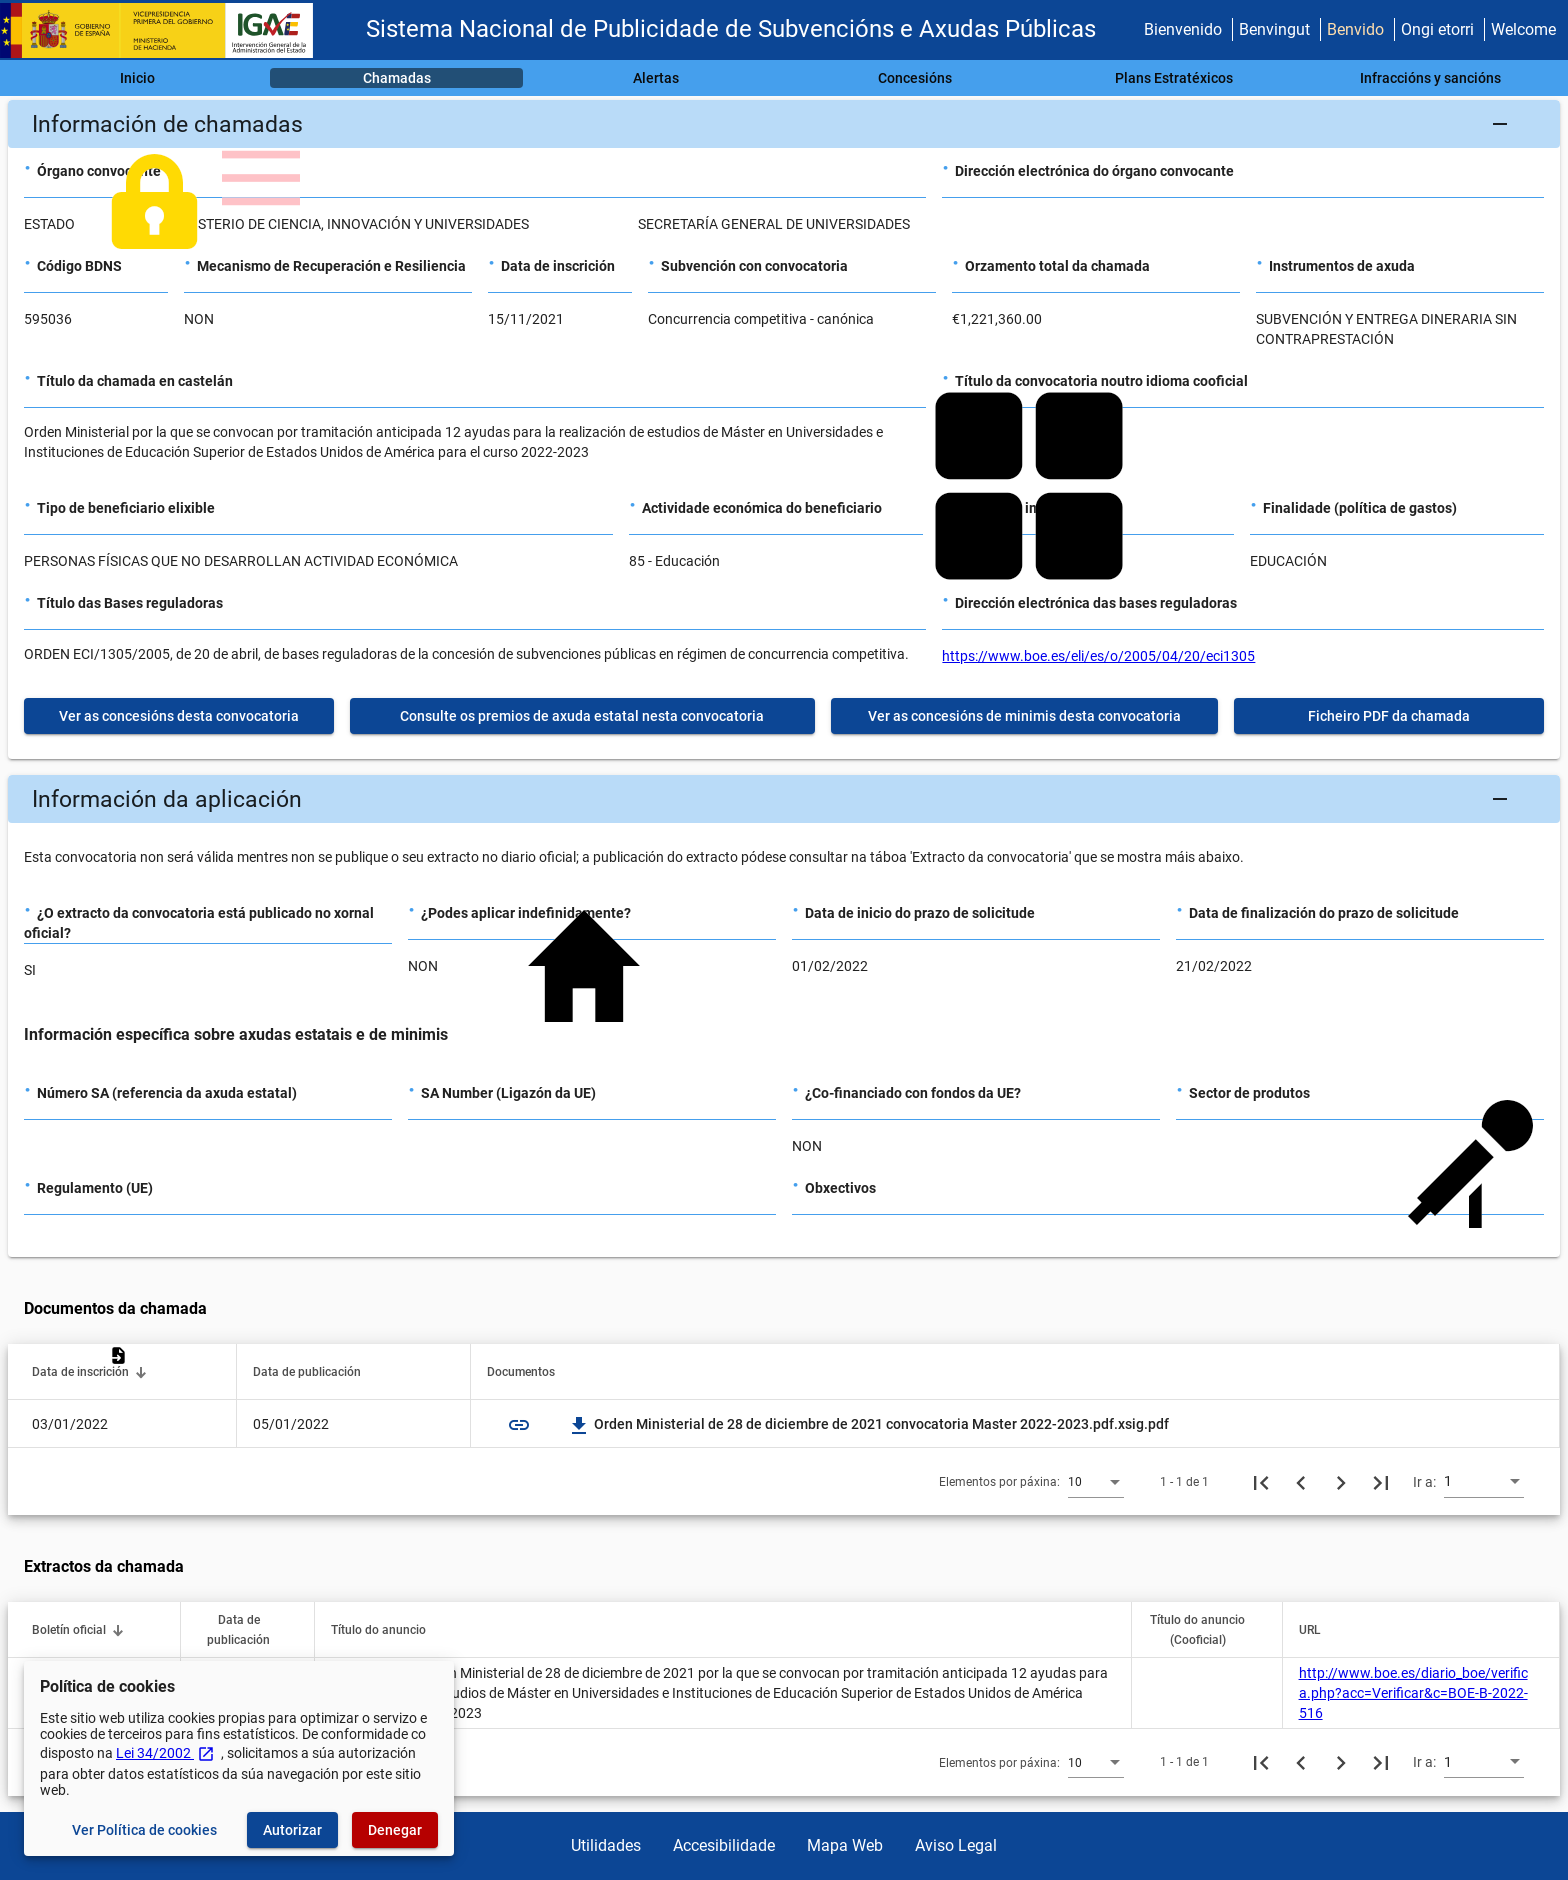 Image resolution: width=1568 pixels, height=1880 pixels. I want to click on access artist or musician profile, so click(1469, 1164).